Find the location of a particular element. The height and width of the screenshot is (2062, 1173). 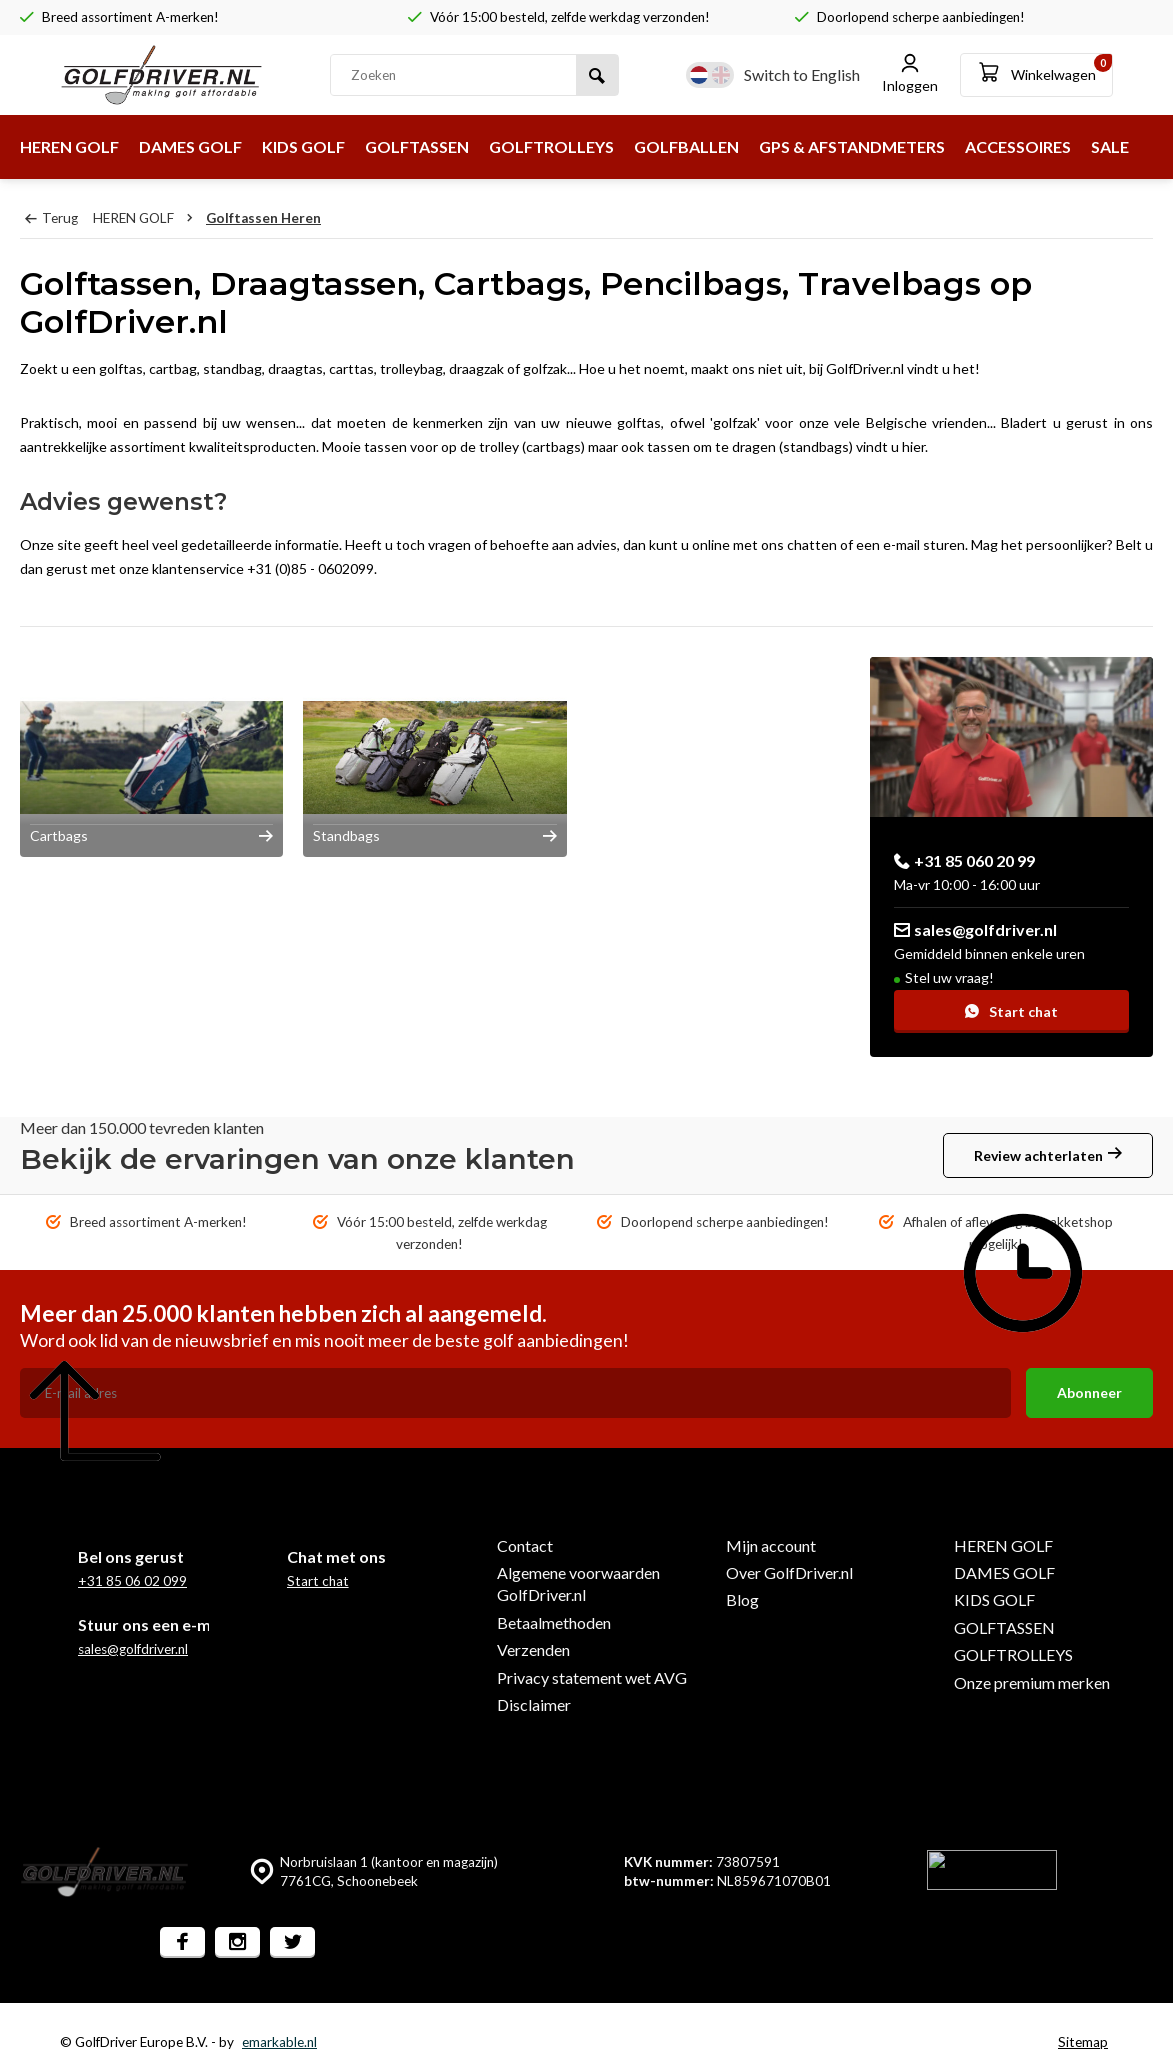

go back and up to previous level is located at coordinates (90, 1416).